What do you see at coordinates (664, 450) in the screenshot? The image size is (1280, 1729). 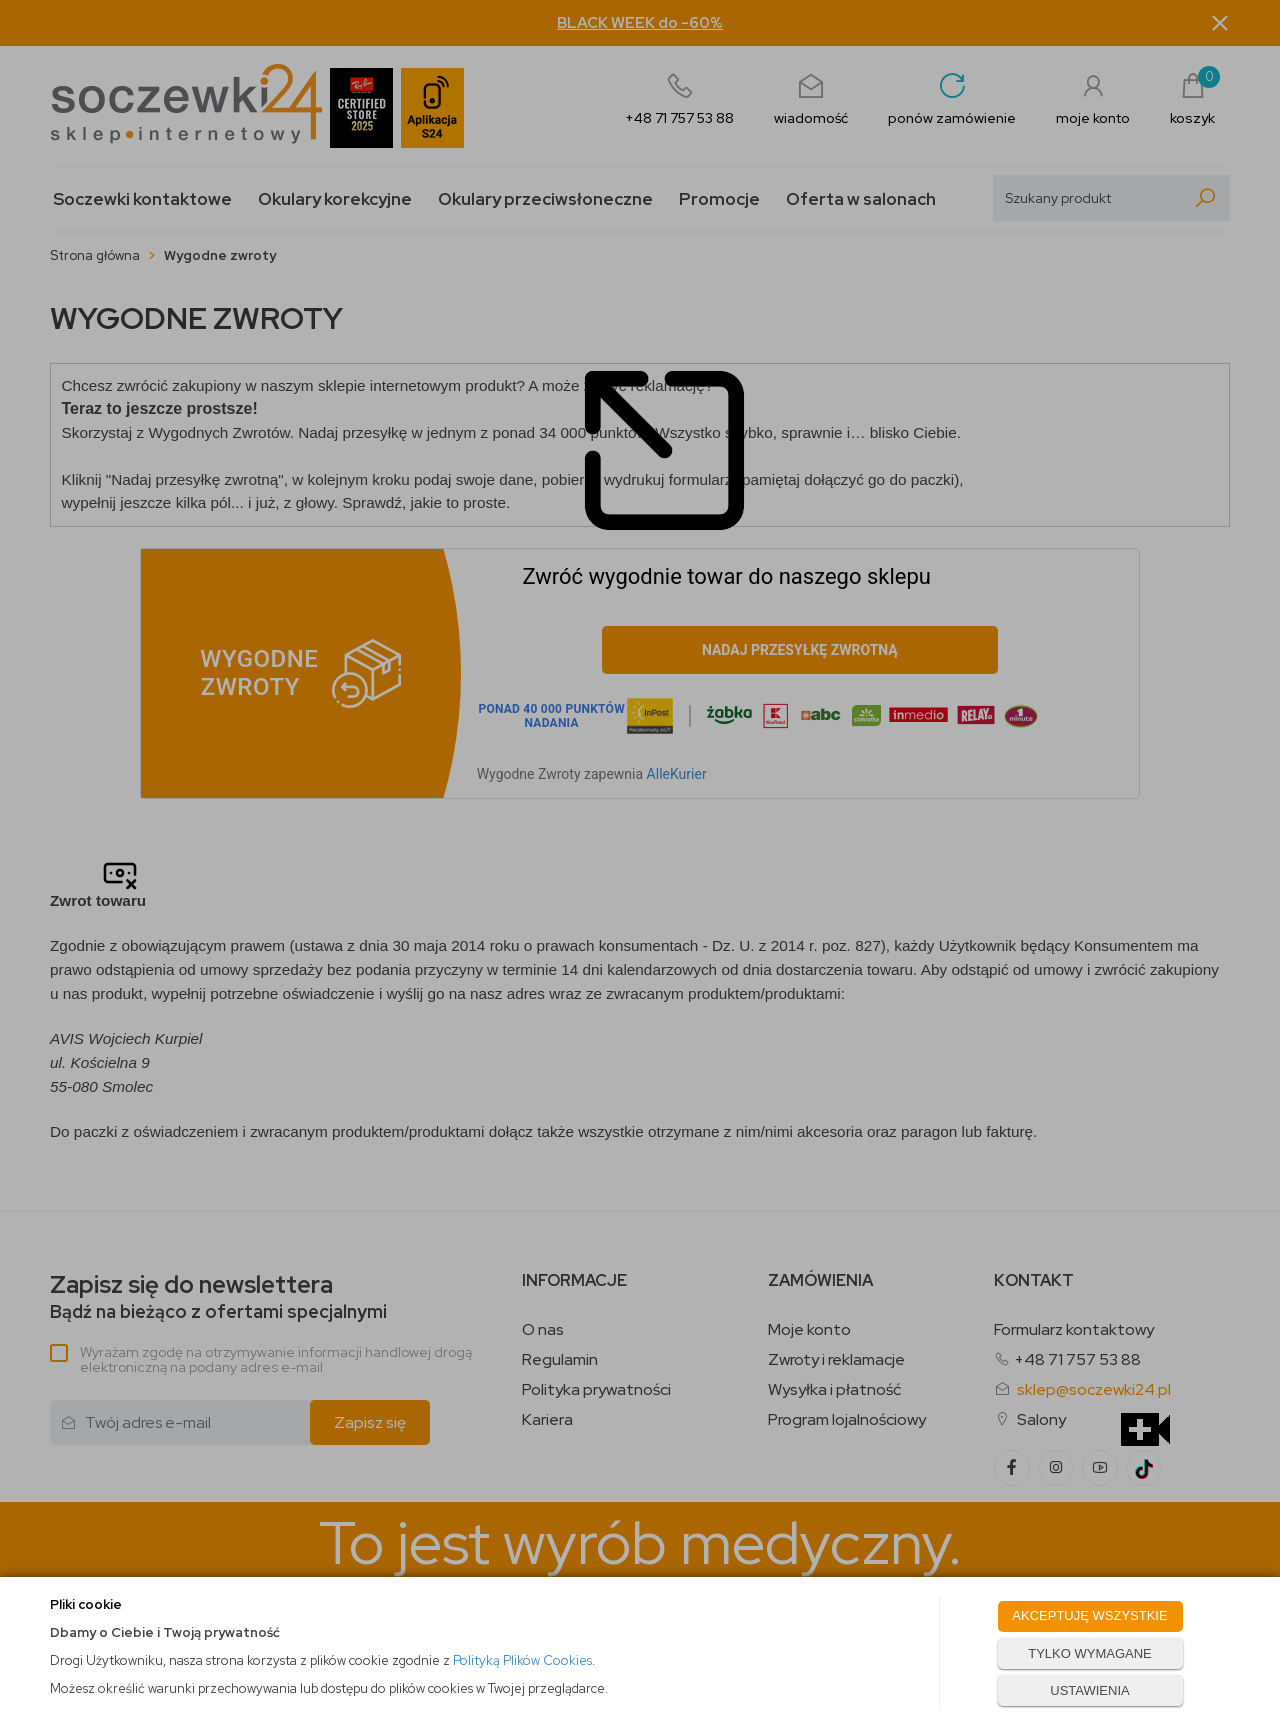 I see `open link in new window` at bounding box center [664, 450].